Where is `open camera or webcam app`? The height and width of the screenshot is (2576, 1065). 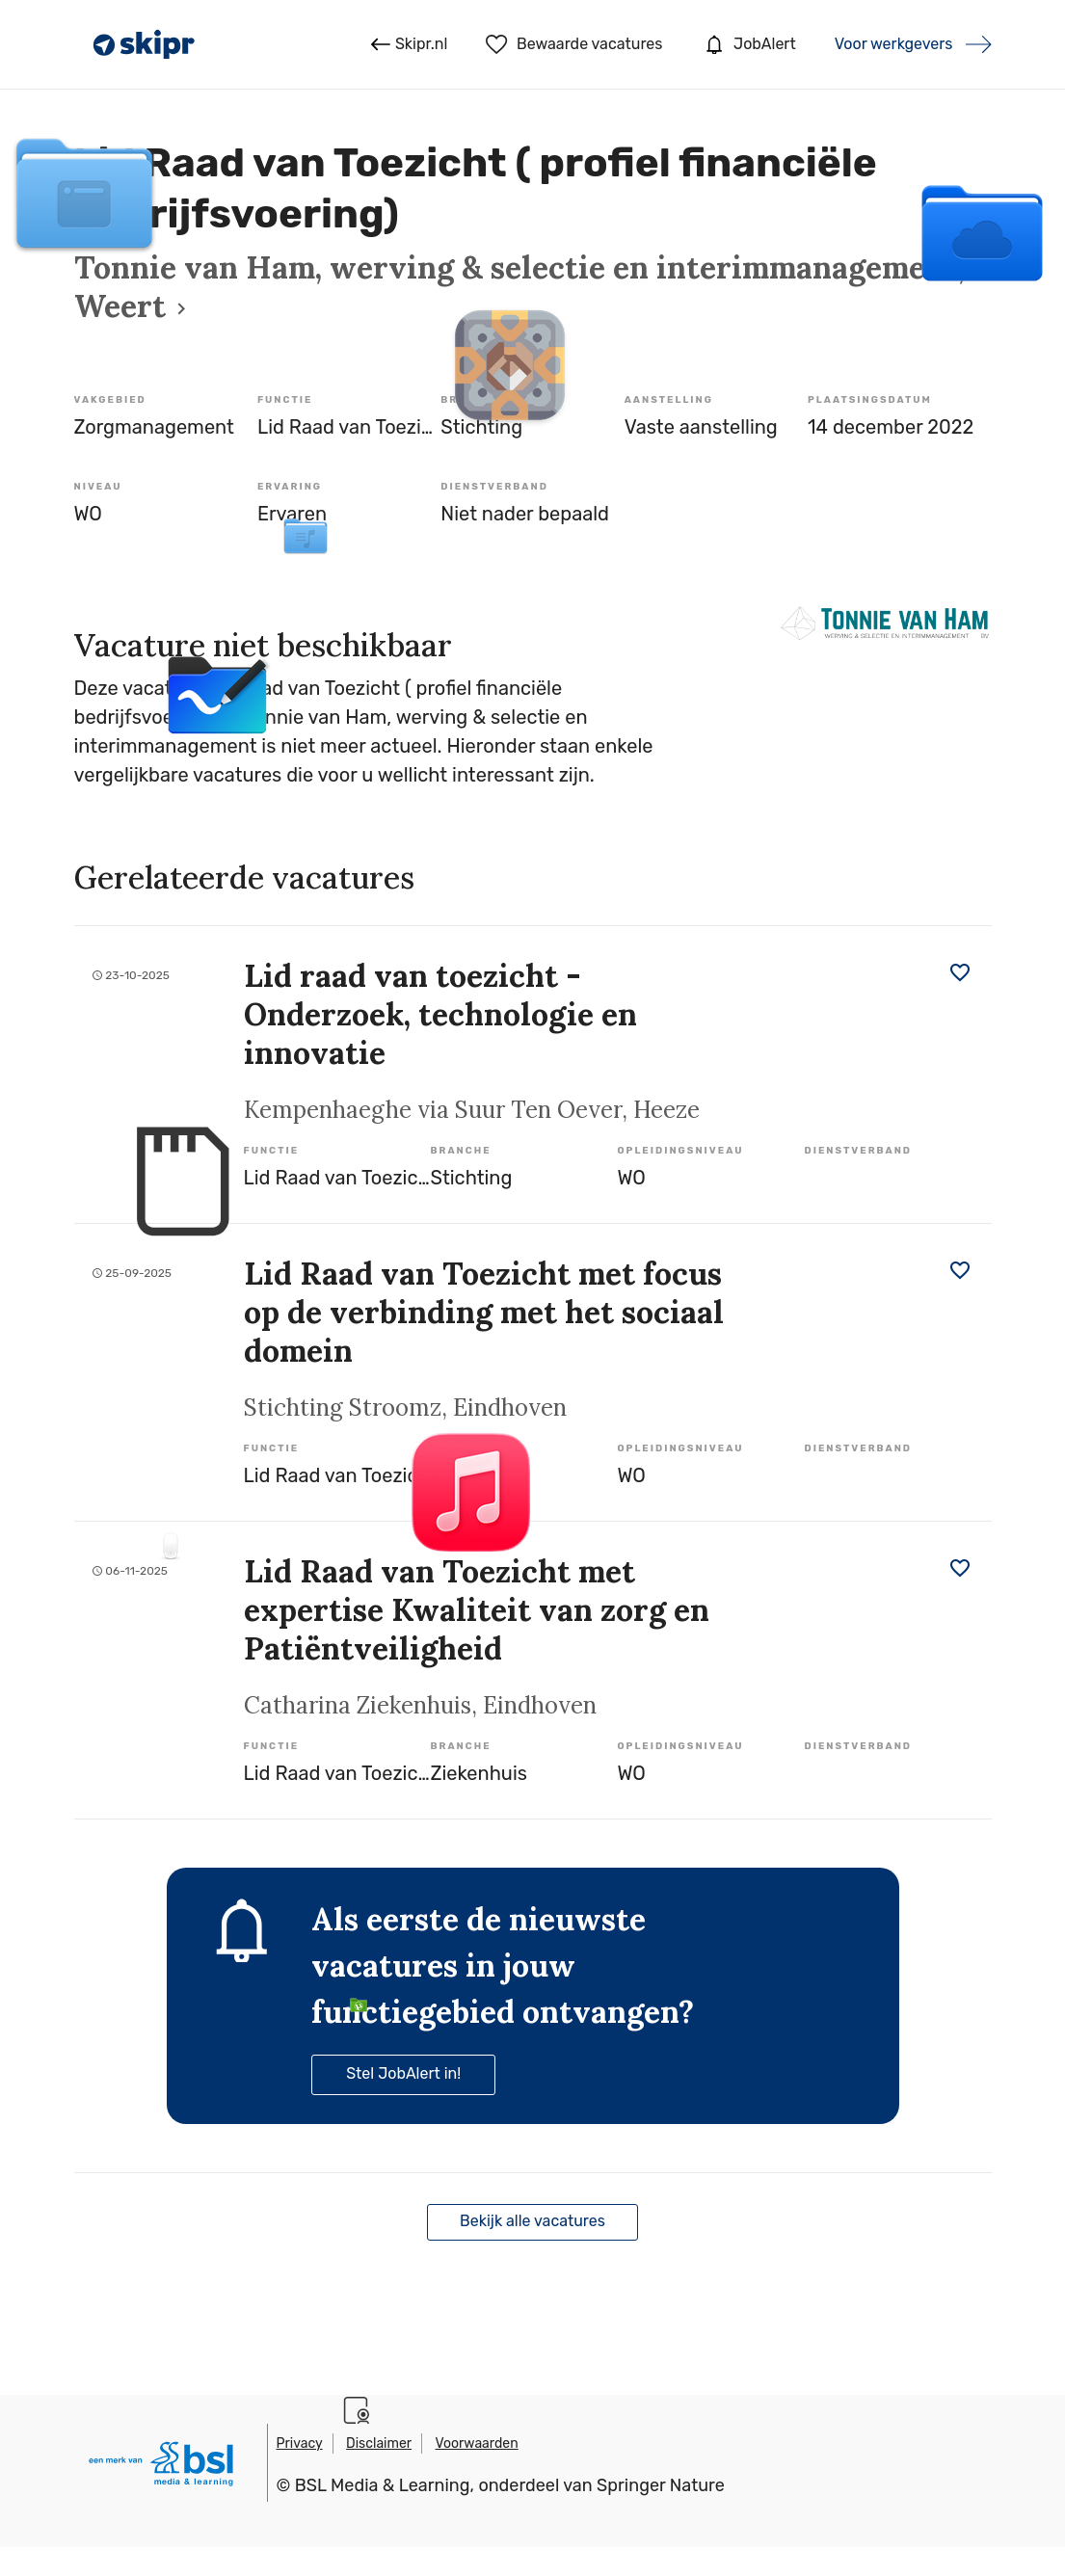
open camera or webcam app is located at coordinates (356, 2410).